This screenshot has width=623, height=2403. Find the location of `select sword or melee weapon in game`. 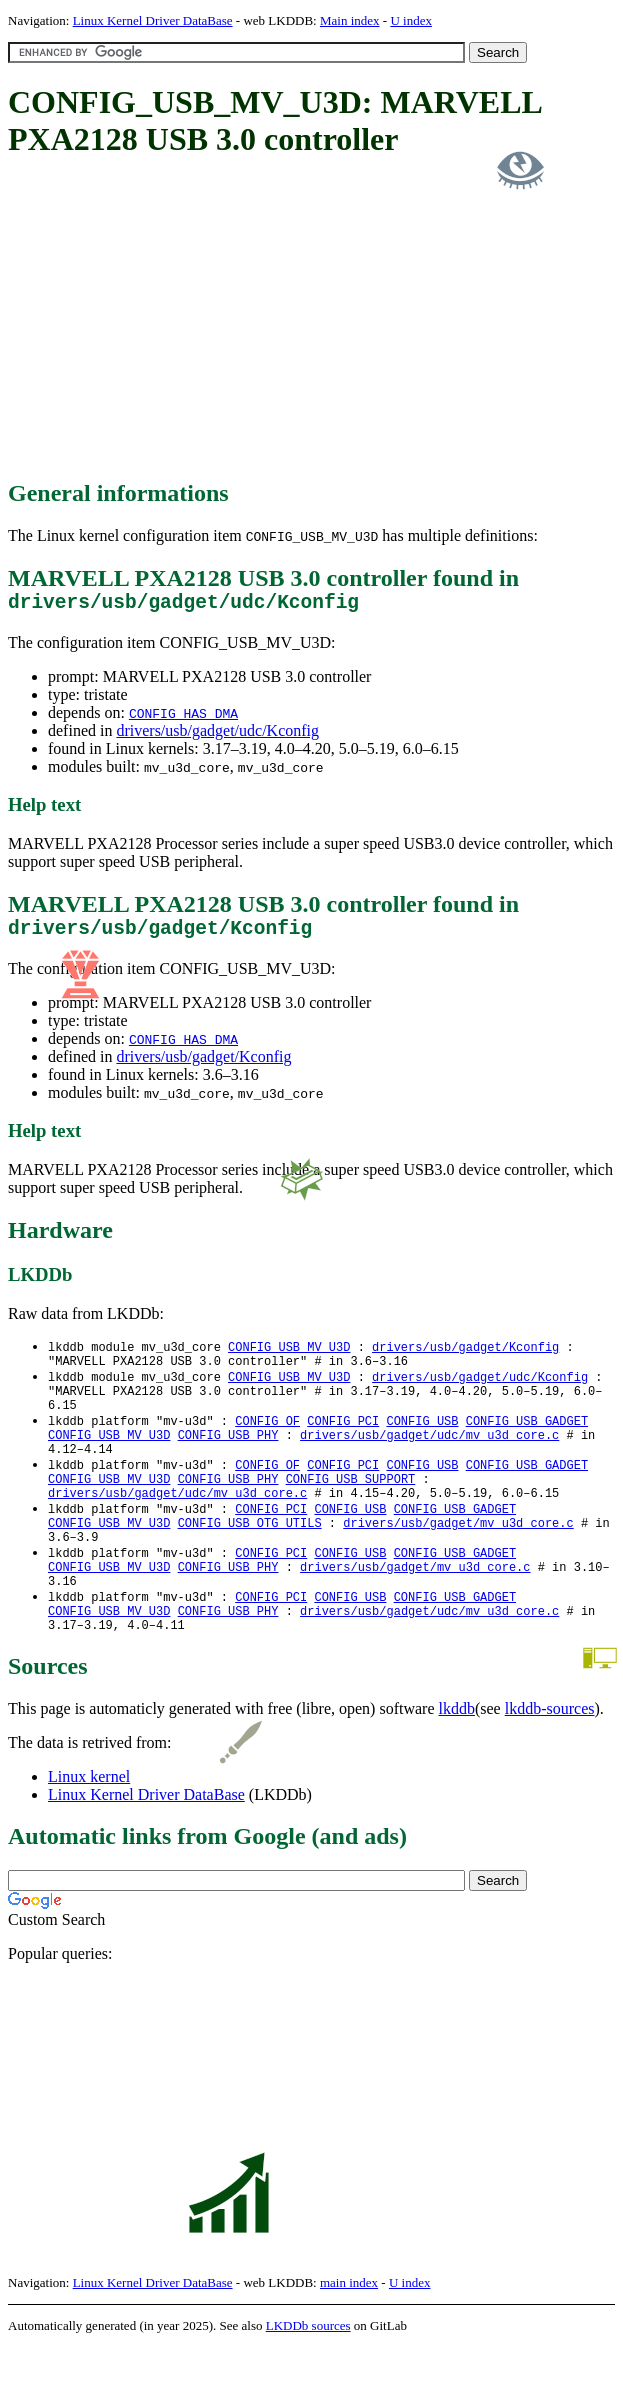

select sword or melee weapon in game is located at coordinates (241, 1742).